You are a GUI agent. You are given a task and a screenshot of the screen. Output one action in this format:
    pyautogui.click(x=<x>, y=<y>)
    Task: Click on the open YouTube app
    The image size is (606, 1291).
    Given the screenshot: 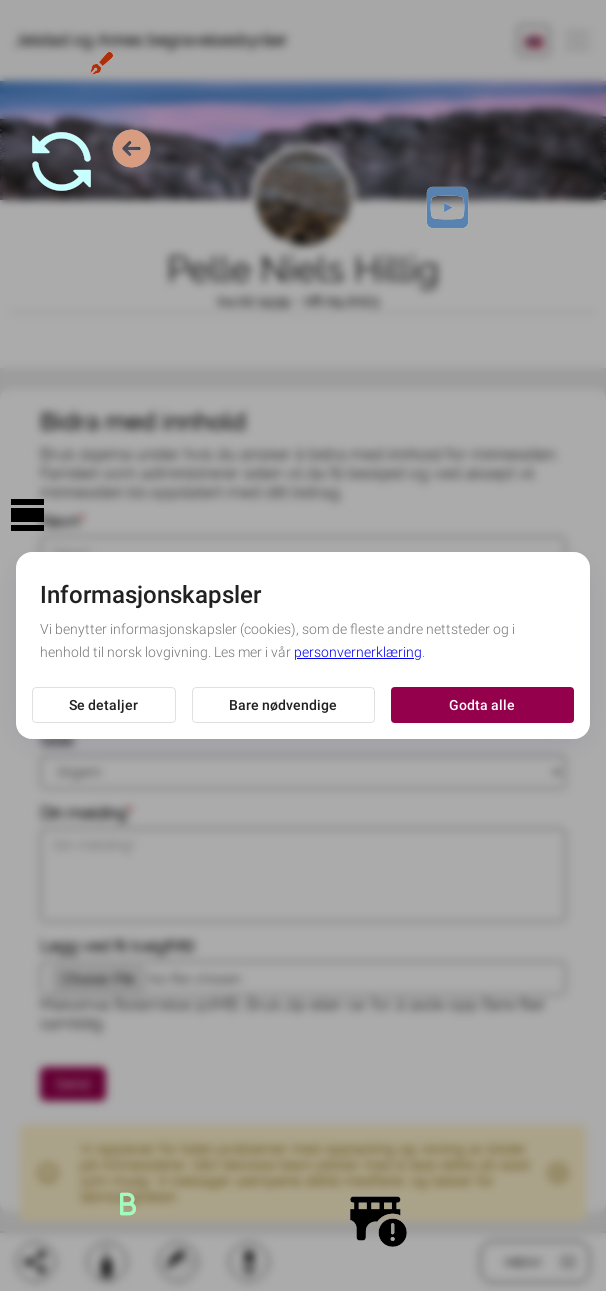 What is the action you would take?
    pyautogui.click(x=447, y=207)
    